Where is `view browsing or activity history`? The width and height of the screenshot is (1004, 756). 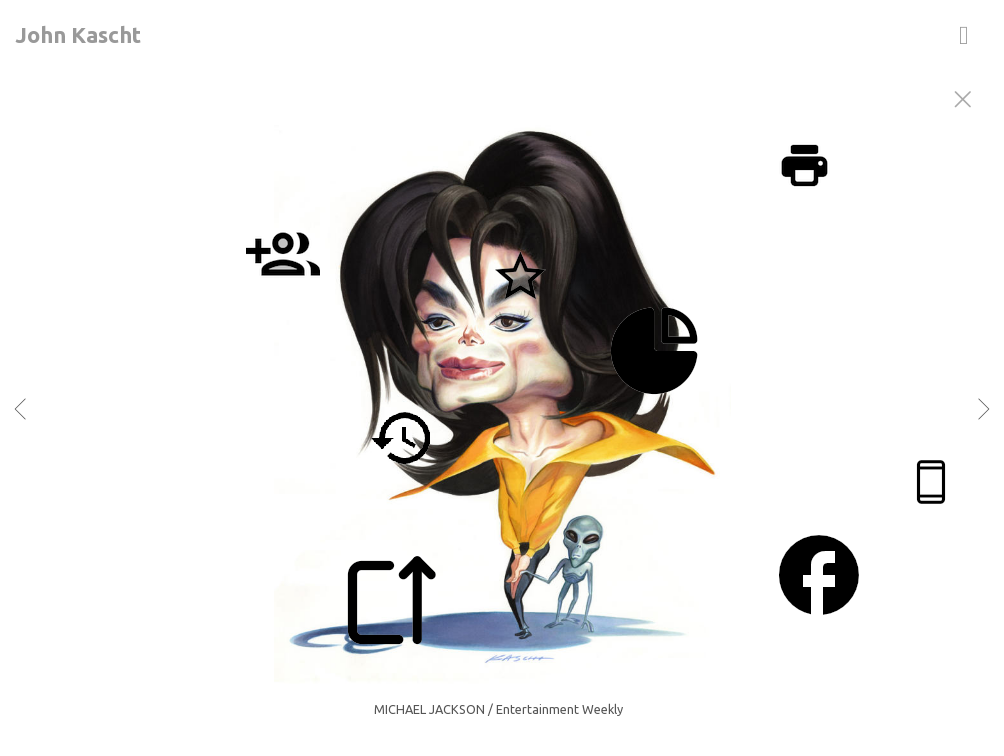
view browsing or activity history is located at coordinates (402, 438).